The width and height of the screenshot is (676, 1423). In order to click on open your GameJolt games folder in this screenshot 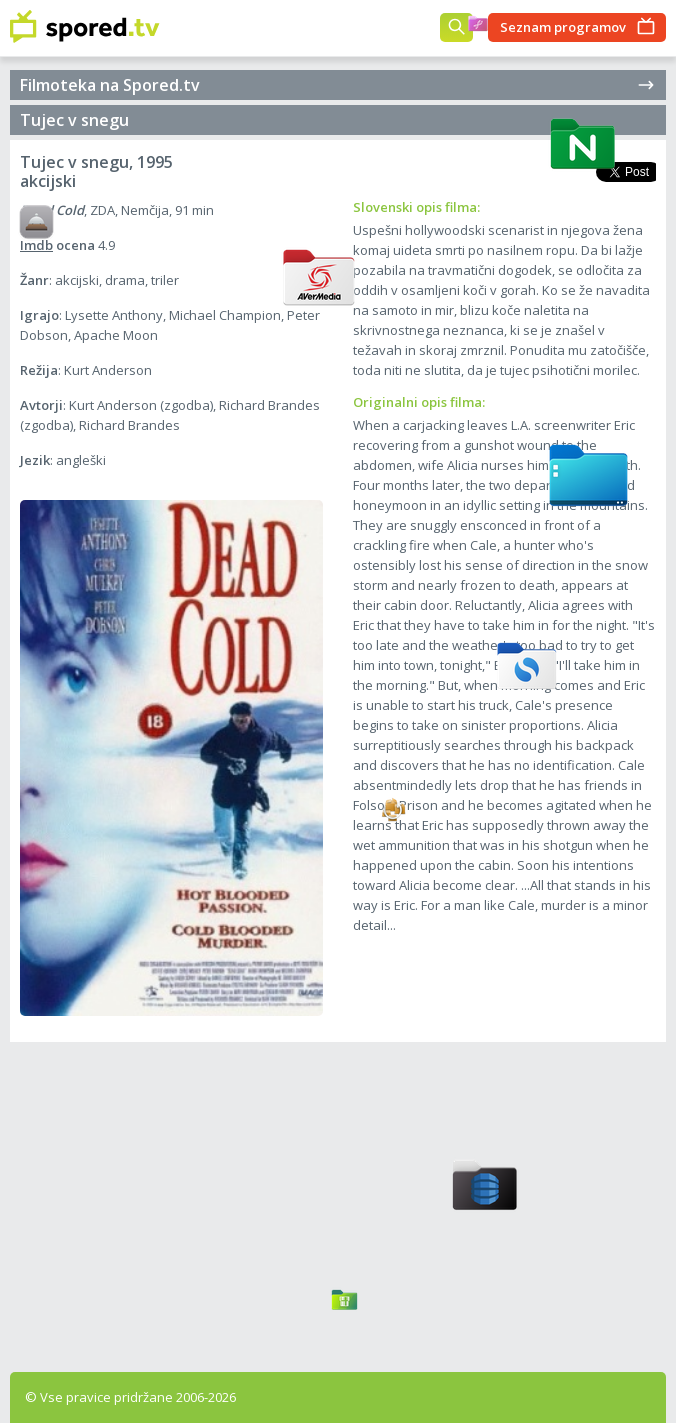, I will do `click(344, 1300)`.